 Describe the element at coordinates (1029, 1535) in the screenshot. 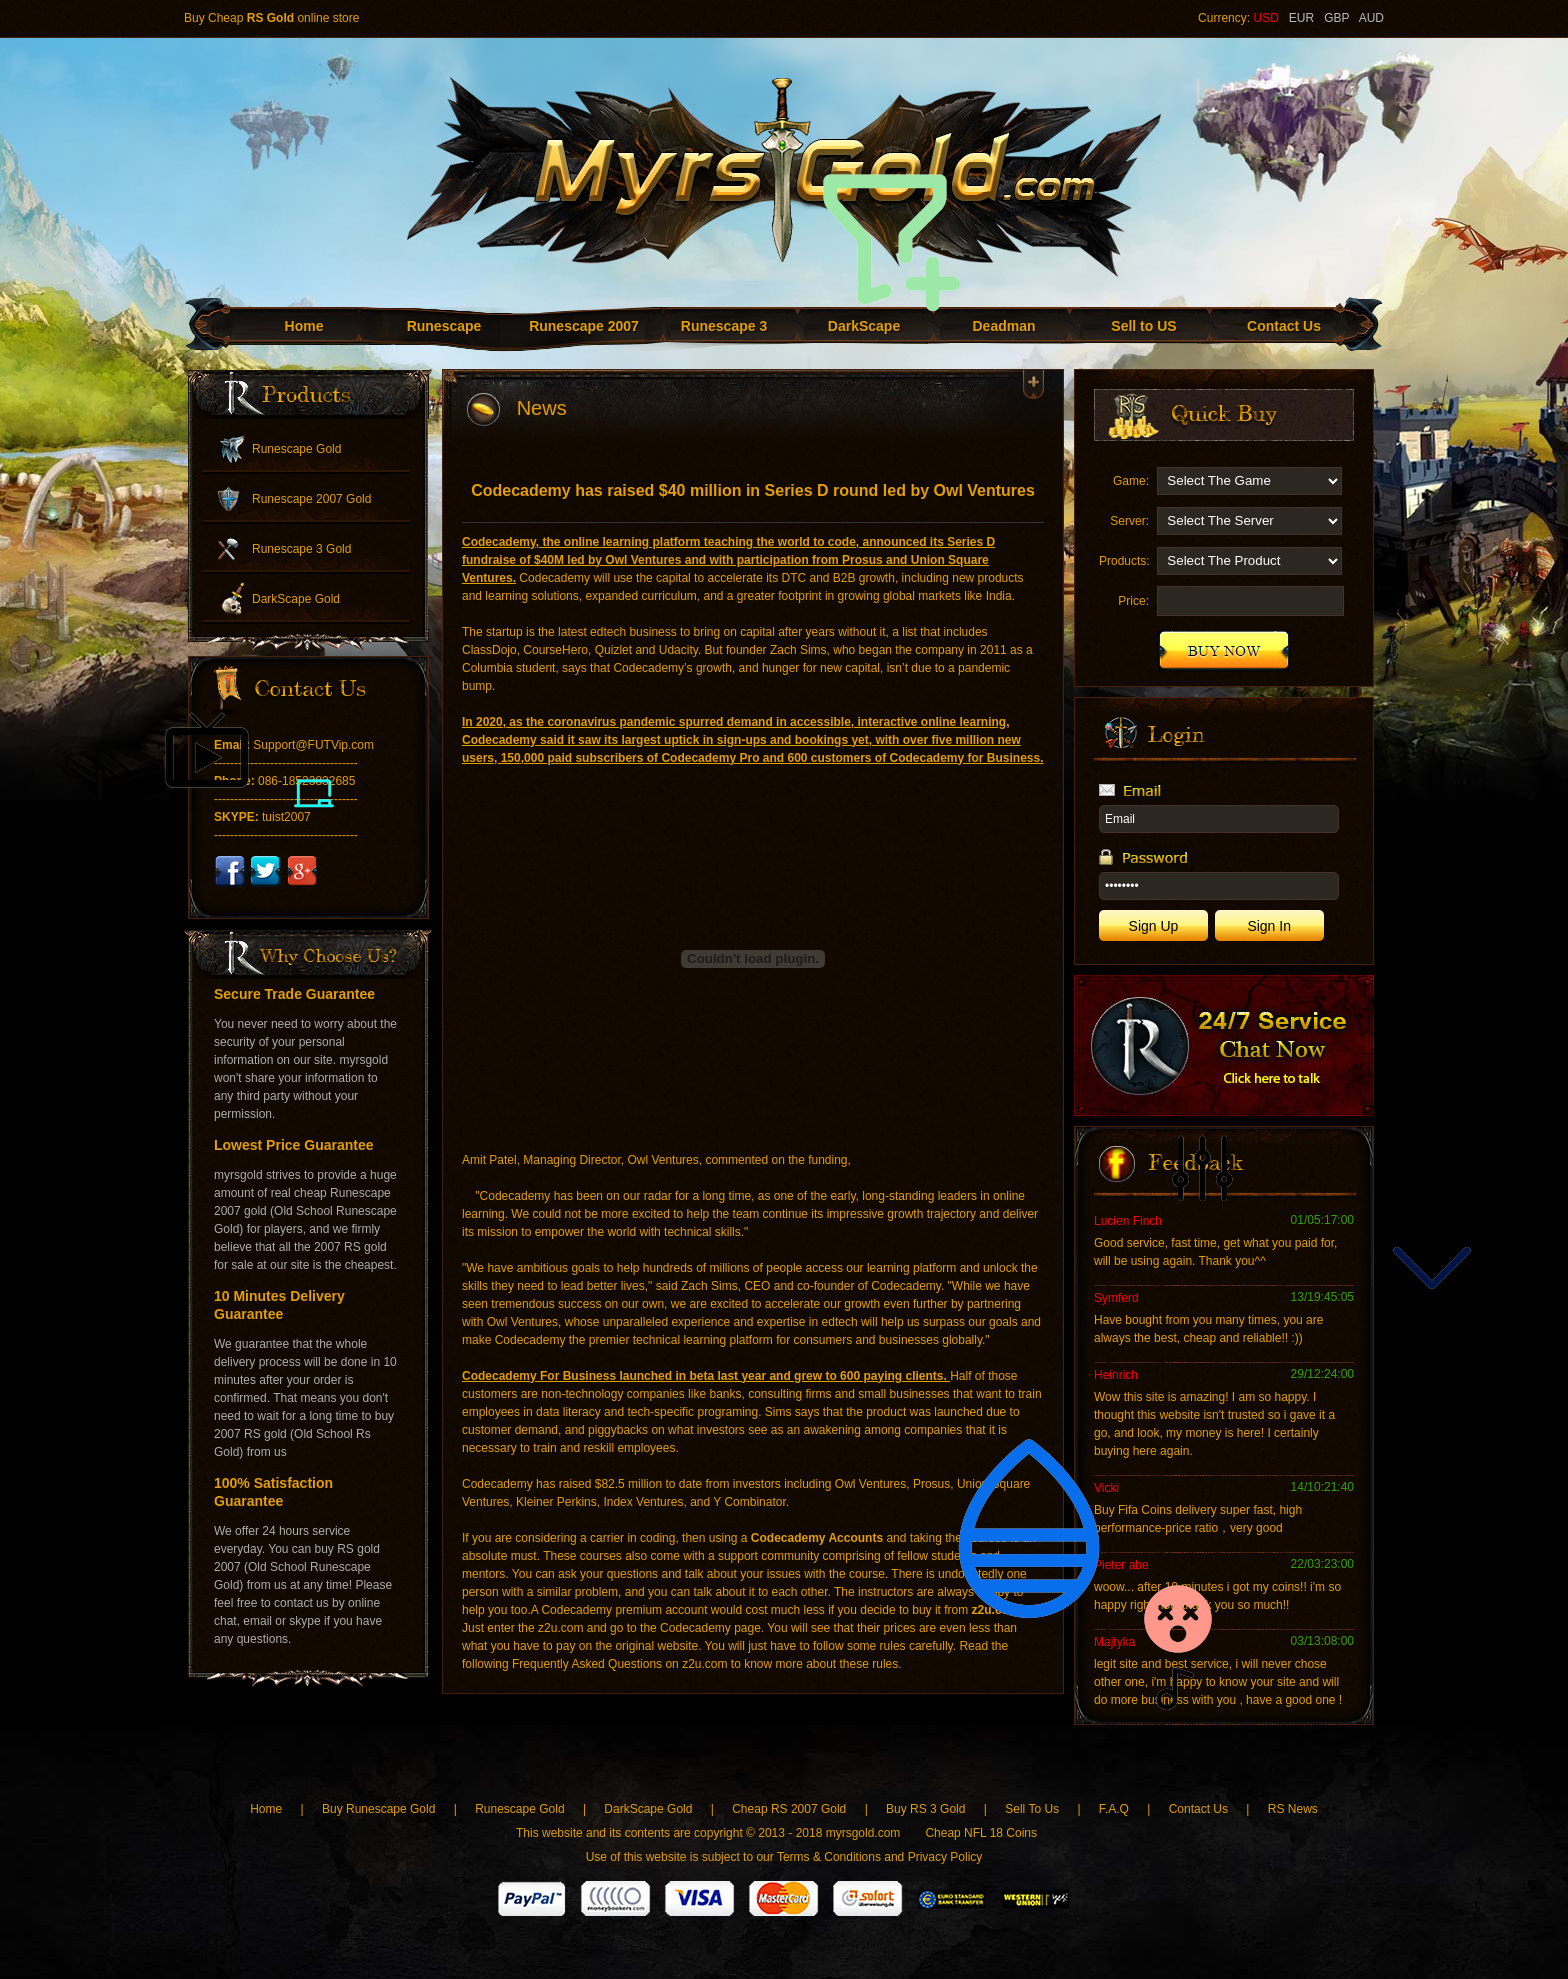

I see `indicates partial fill level or half-full status` at that location.